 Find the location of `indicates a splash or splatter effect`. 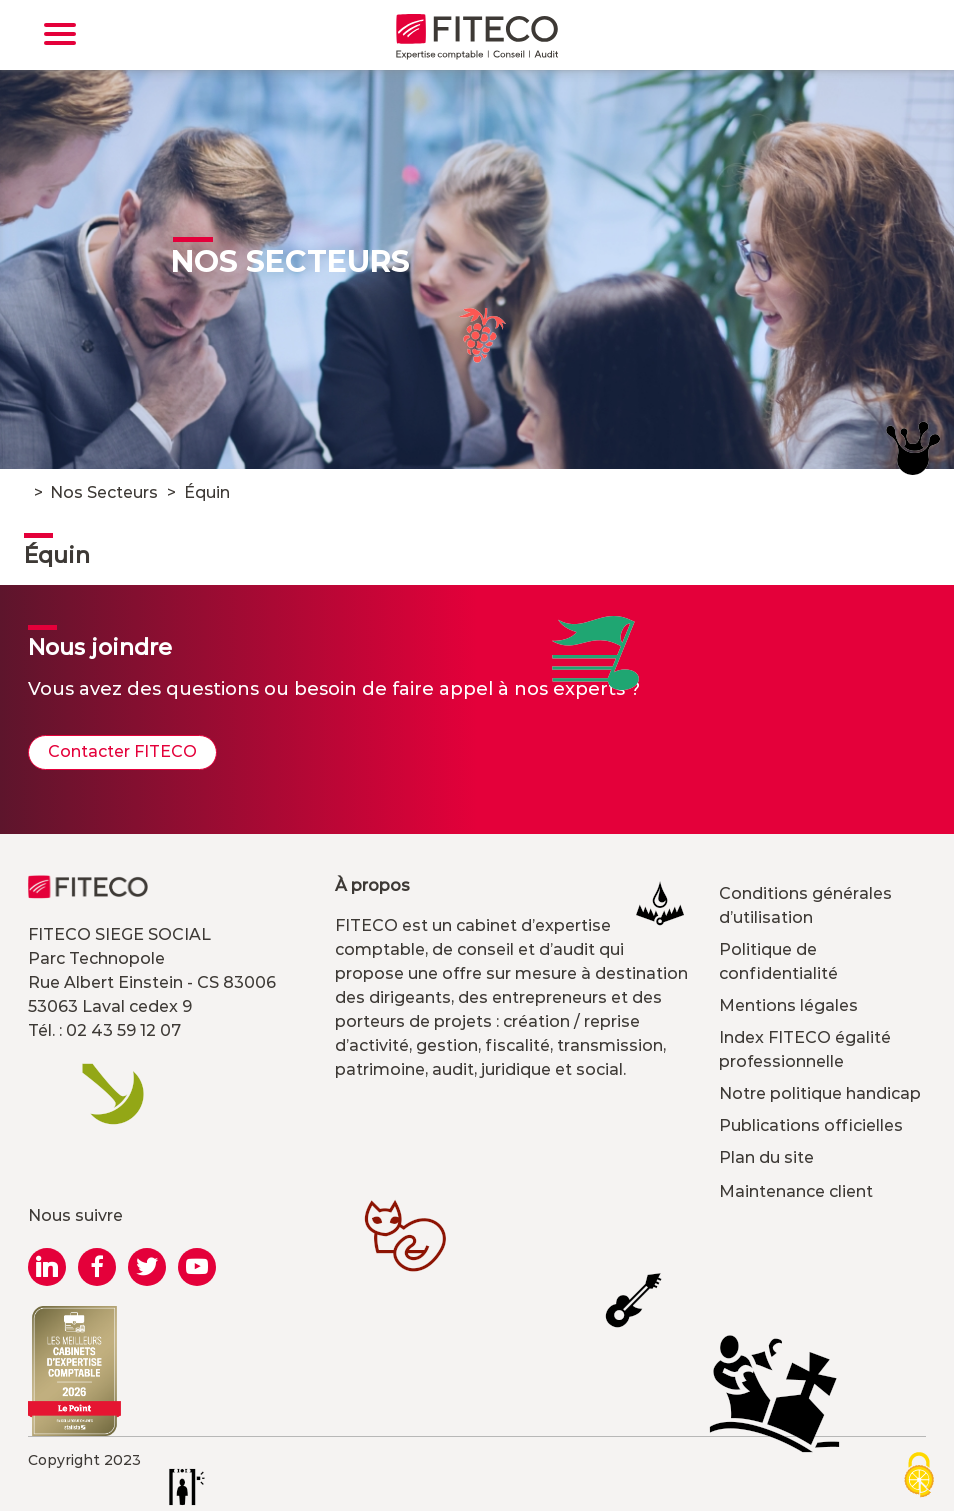

indicates a splash or splatter effect is located at coordinates (913, 448).